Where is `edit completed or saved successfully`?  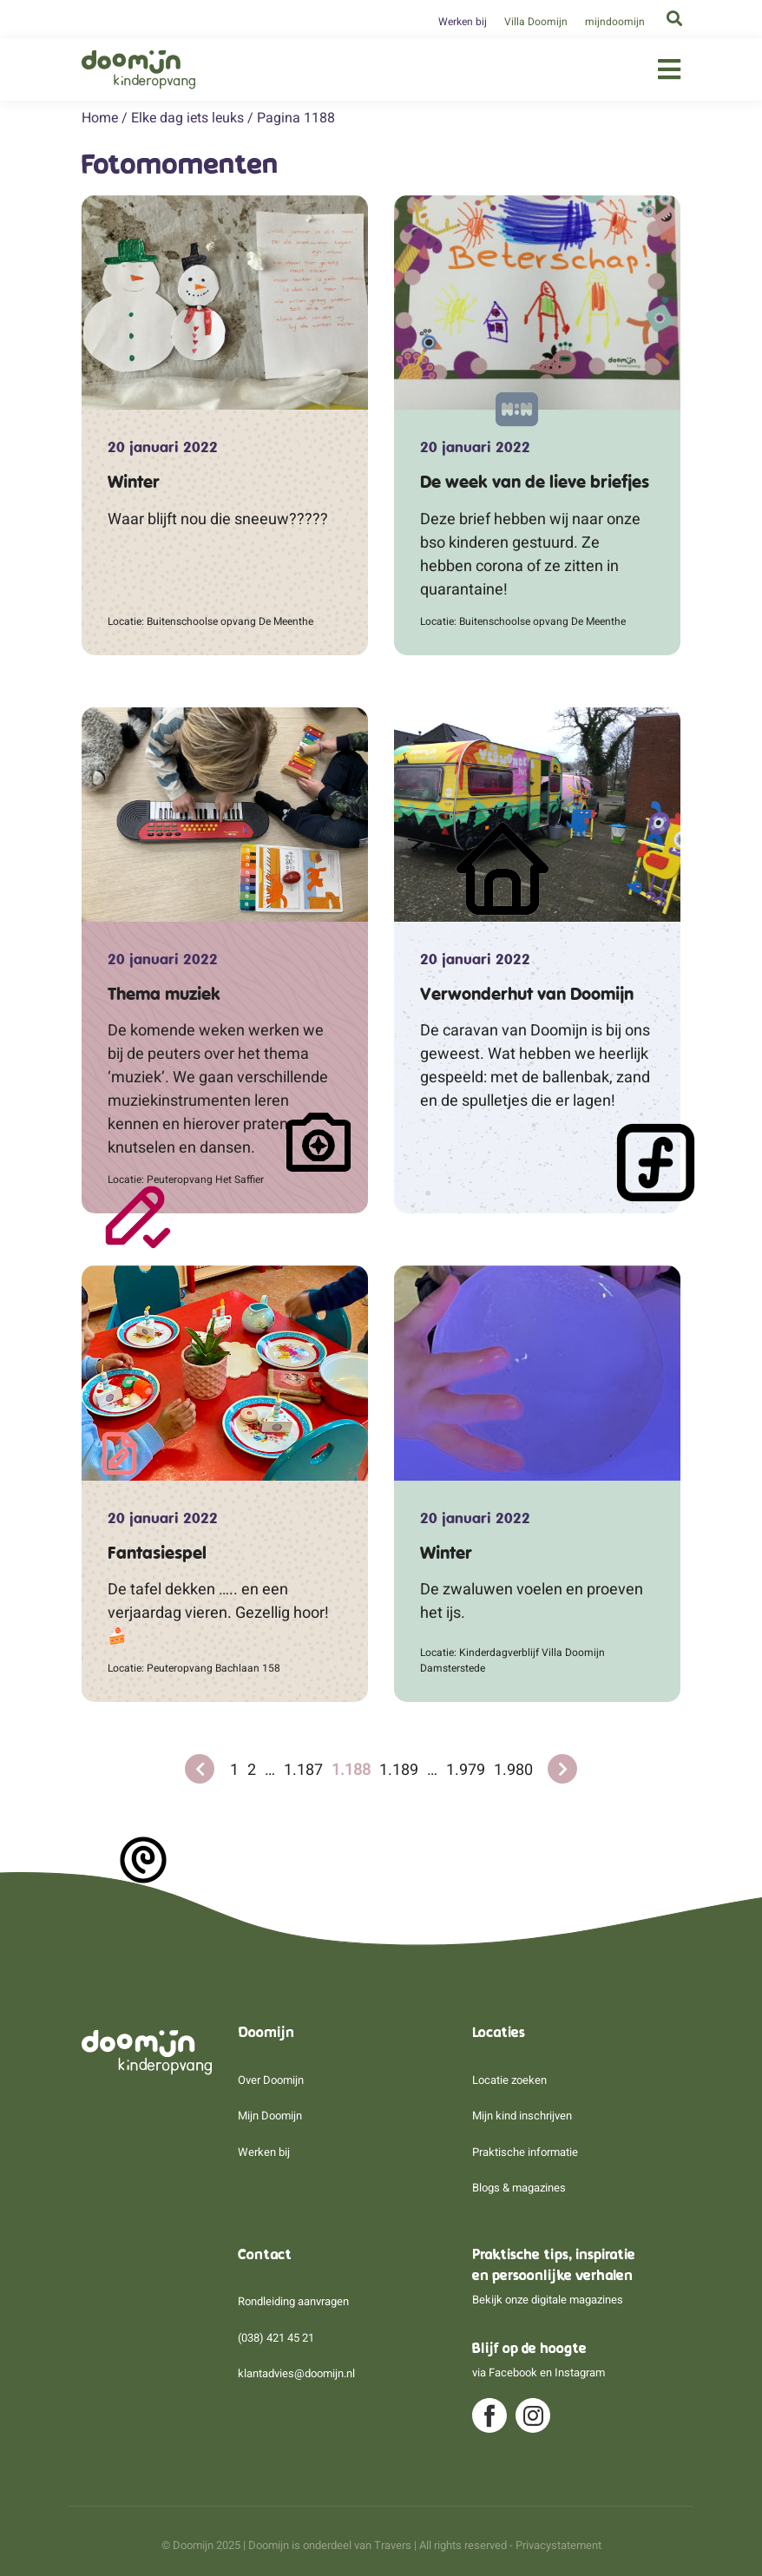 edit completed or saved successfully is located at coordinates (136, 1214).